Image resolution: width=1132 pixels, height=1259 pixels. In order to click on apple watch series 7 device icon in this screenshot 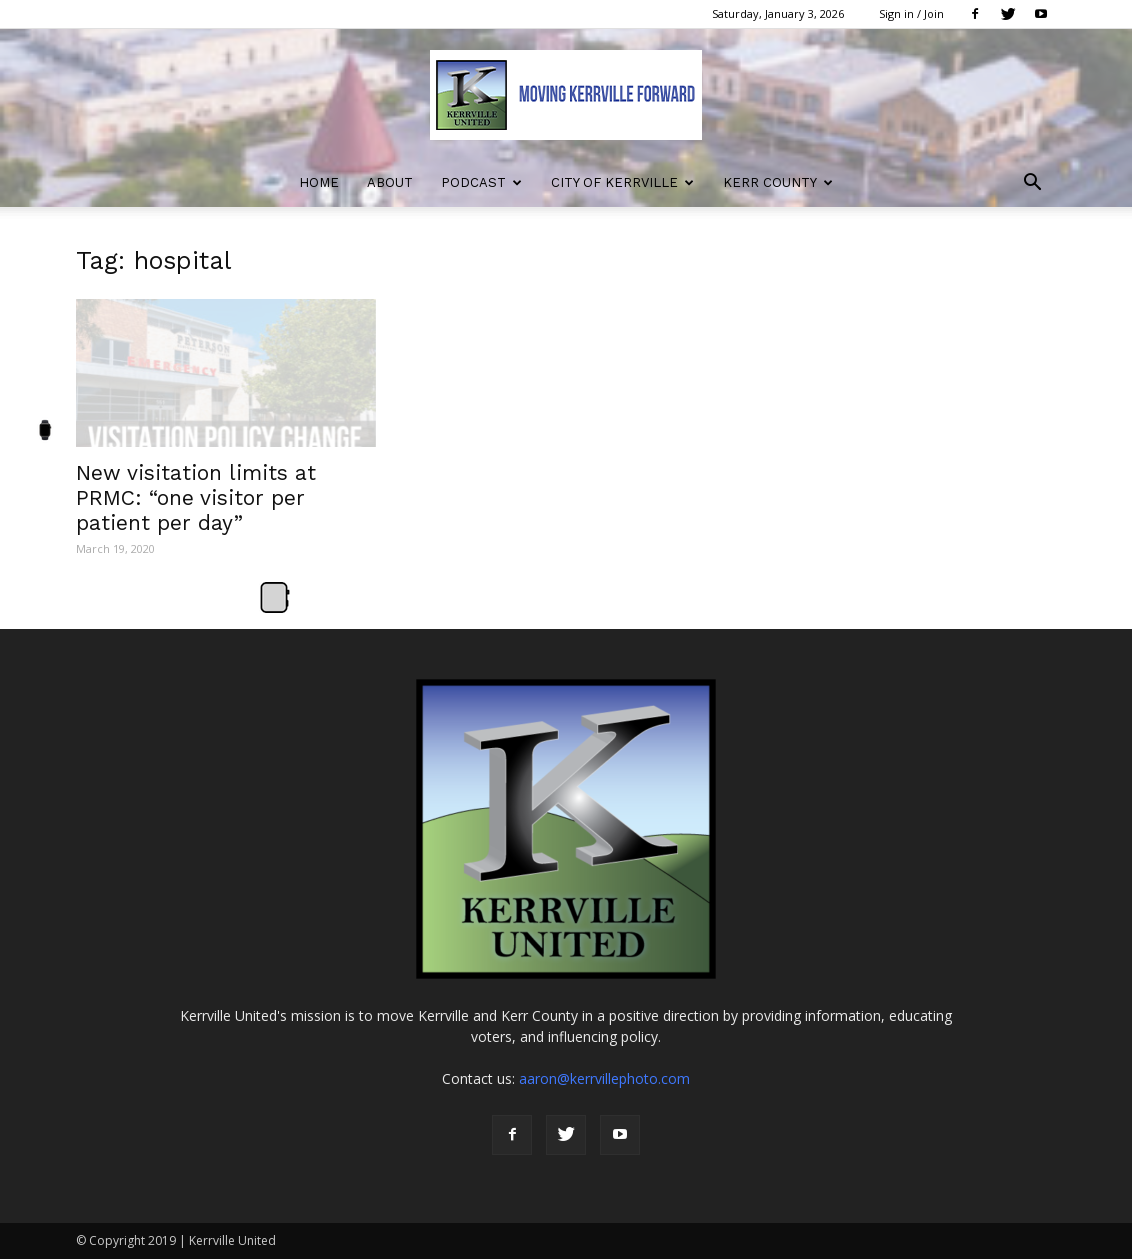, I will do `click(45, 430)`.